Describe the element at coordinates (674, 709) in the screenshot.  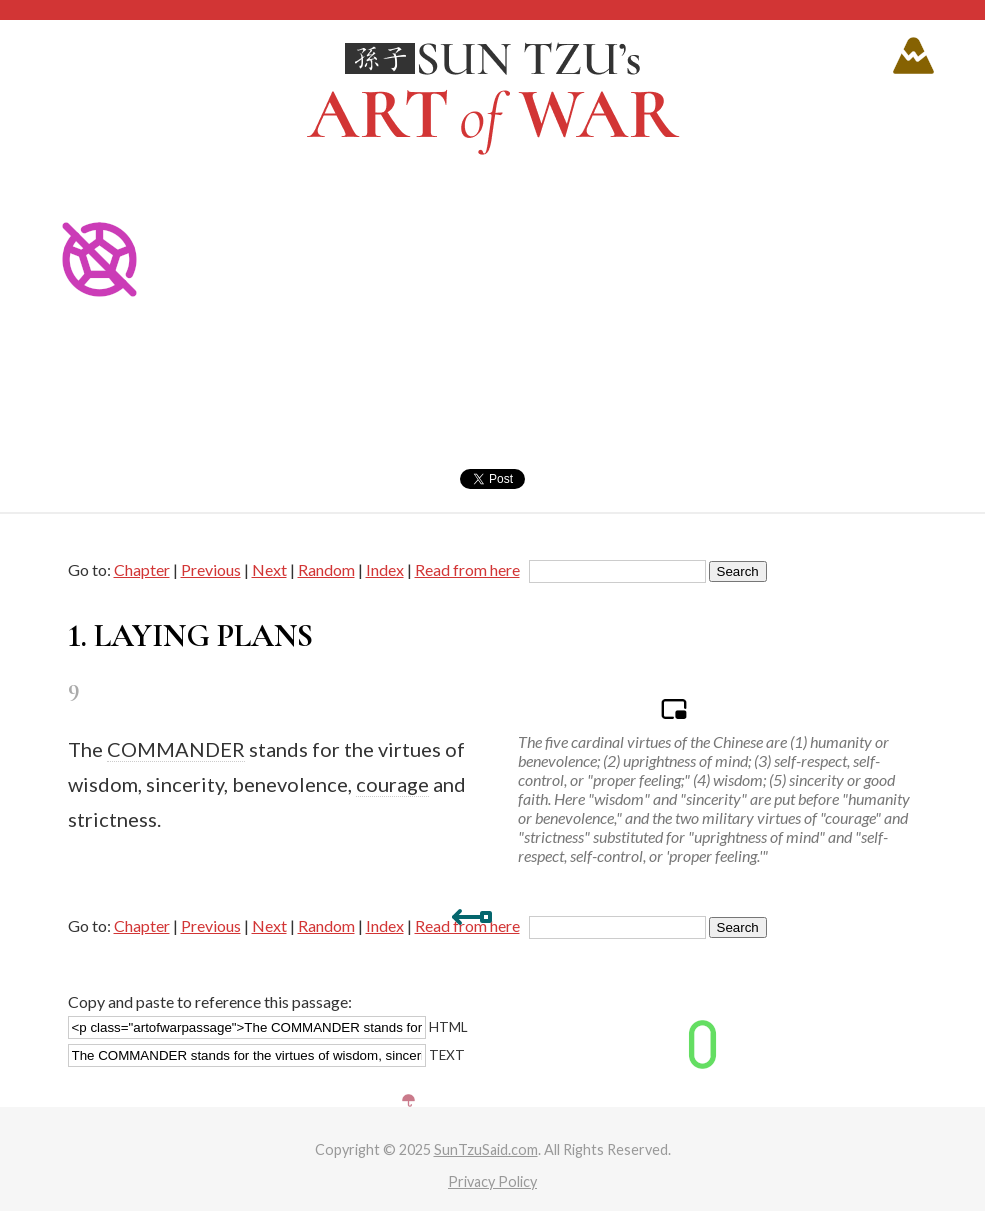
I see `enable picture-in-picture mode` at that location.